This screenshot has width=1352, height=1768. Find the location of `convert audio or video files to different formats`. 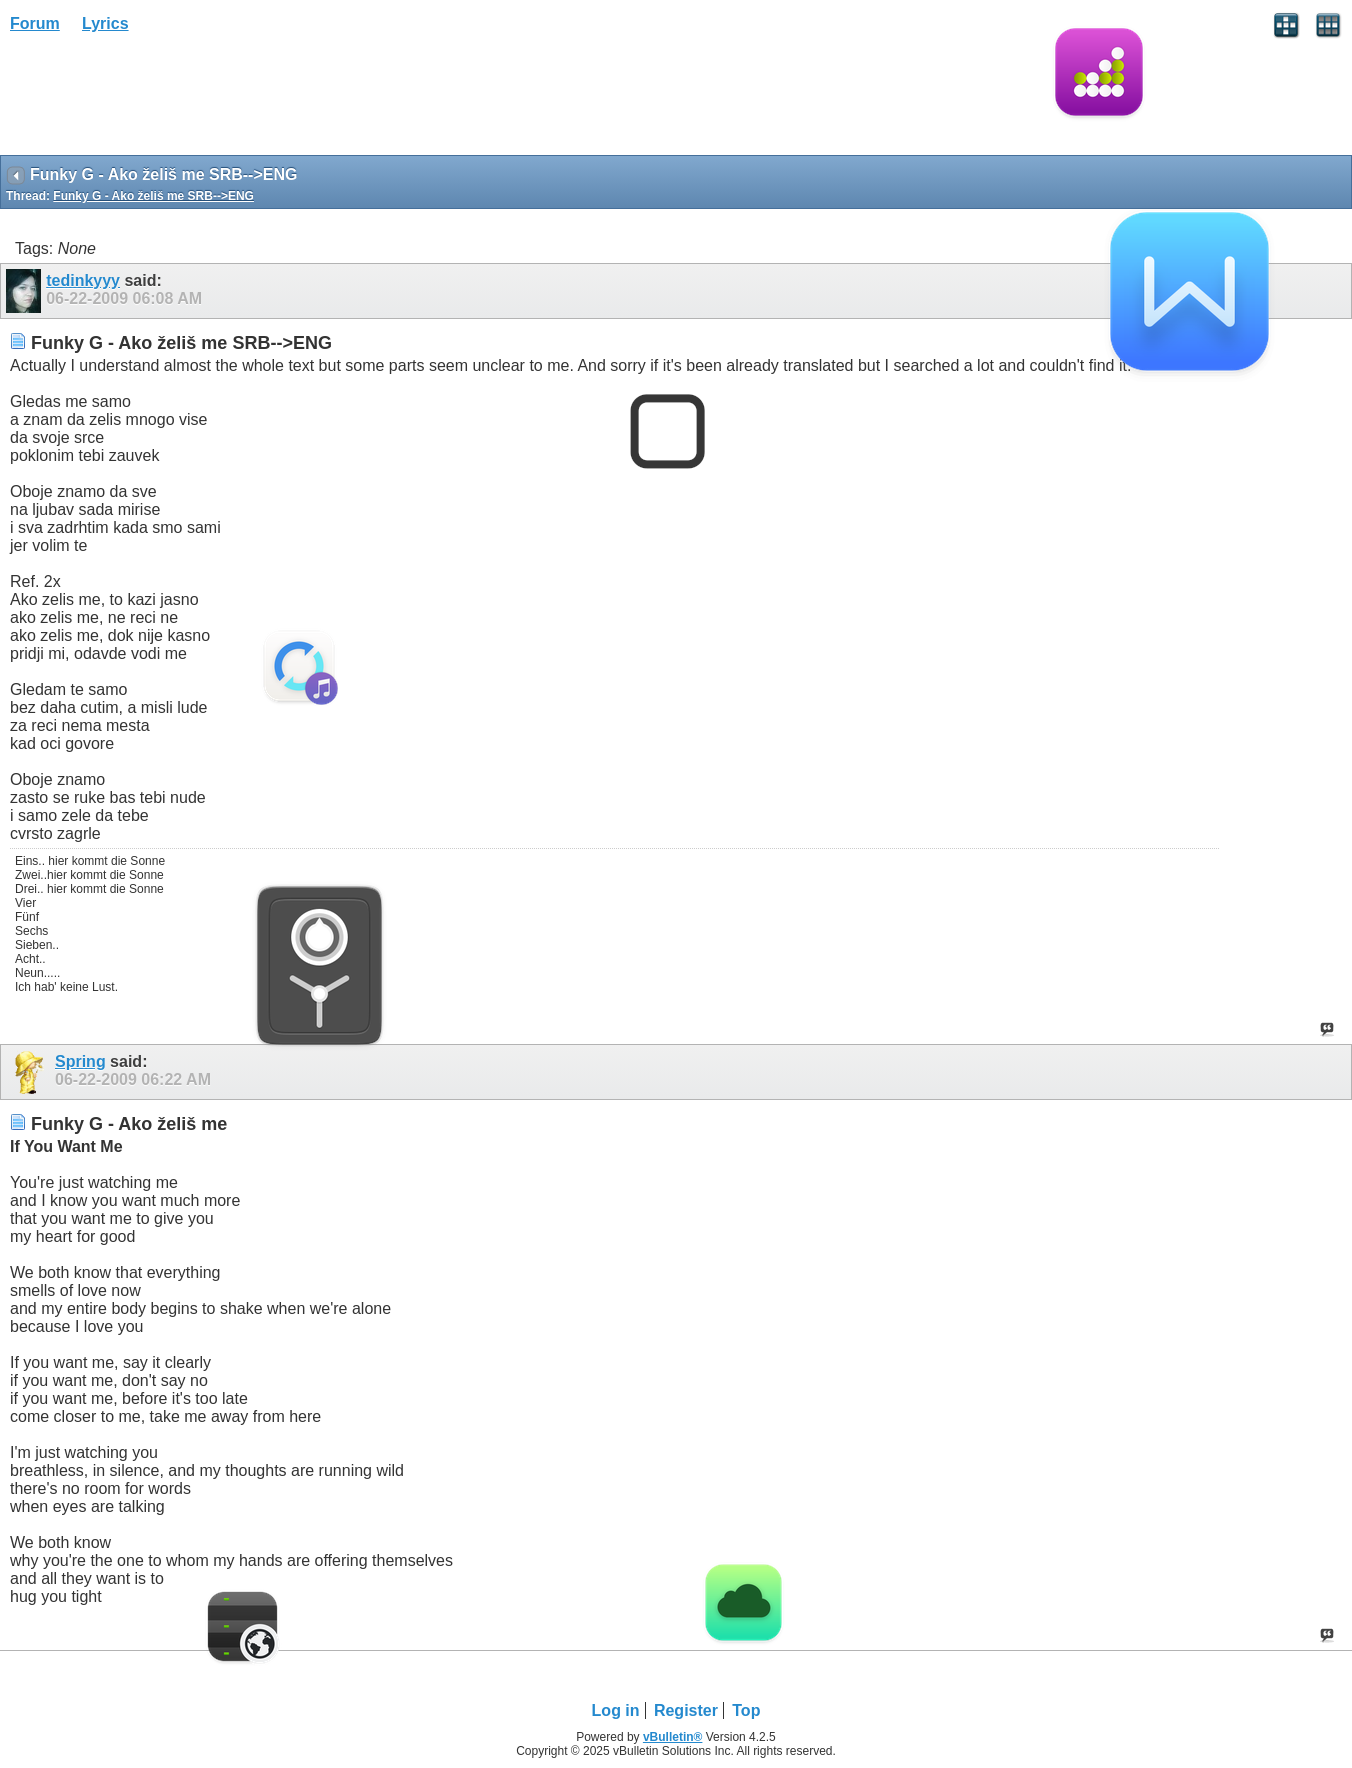

convert audio or video files to different formats is located at coordinates (299, 666).